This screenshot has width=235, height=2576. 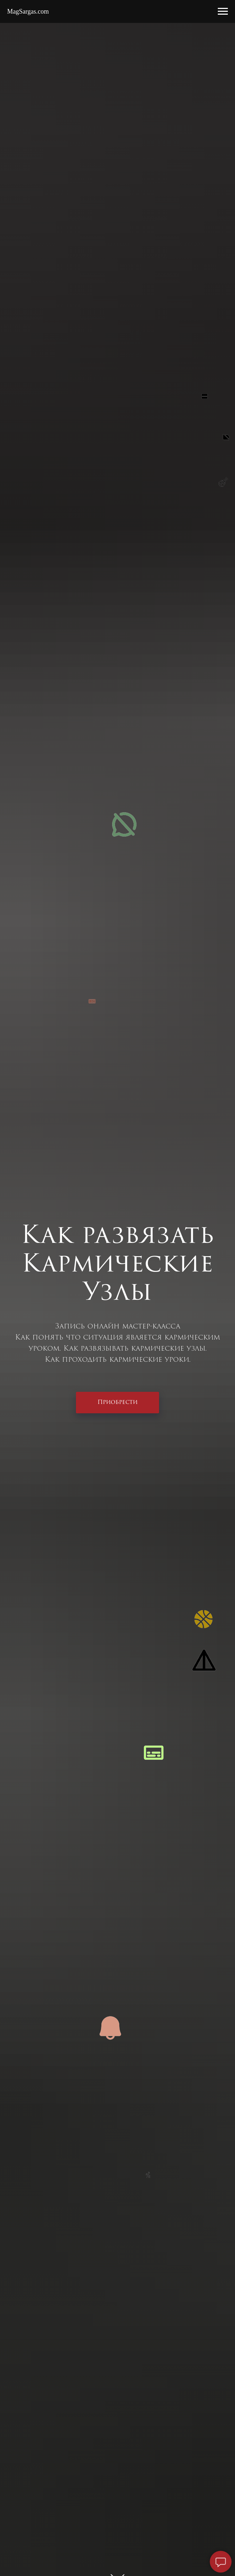 I want to click on access hiking trails or outdoor activities, so click(x=148, y=2175).